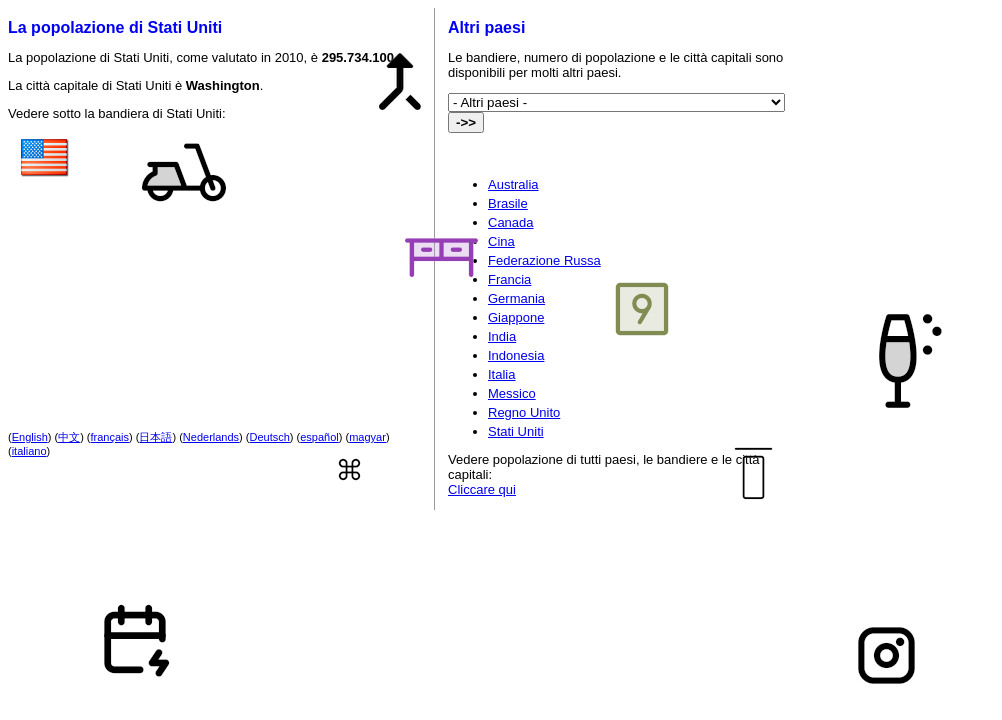 The image size is (1002, 720). I want to click on open Instagram app, so click(886, 655).